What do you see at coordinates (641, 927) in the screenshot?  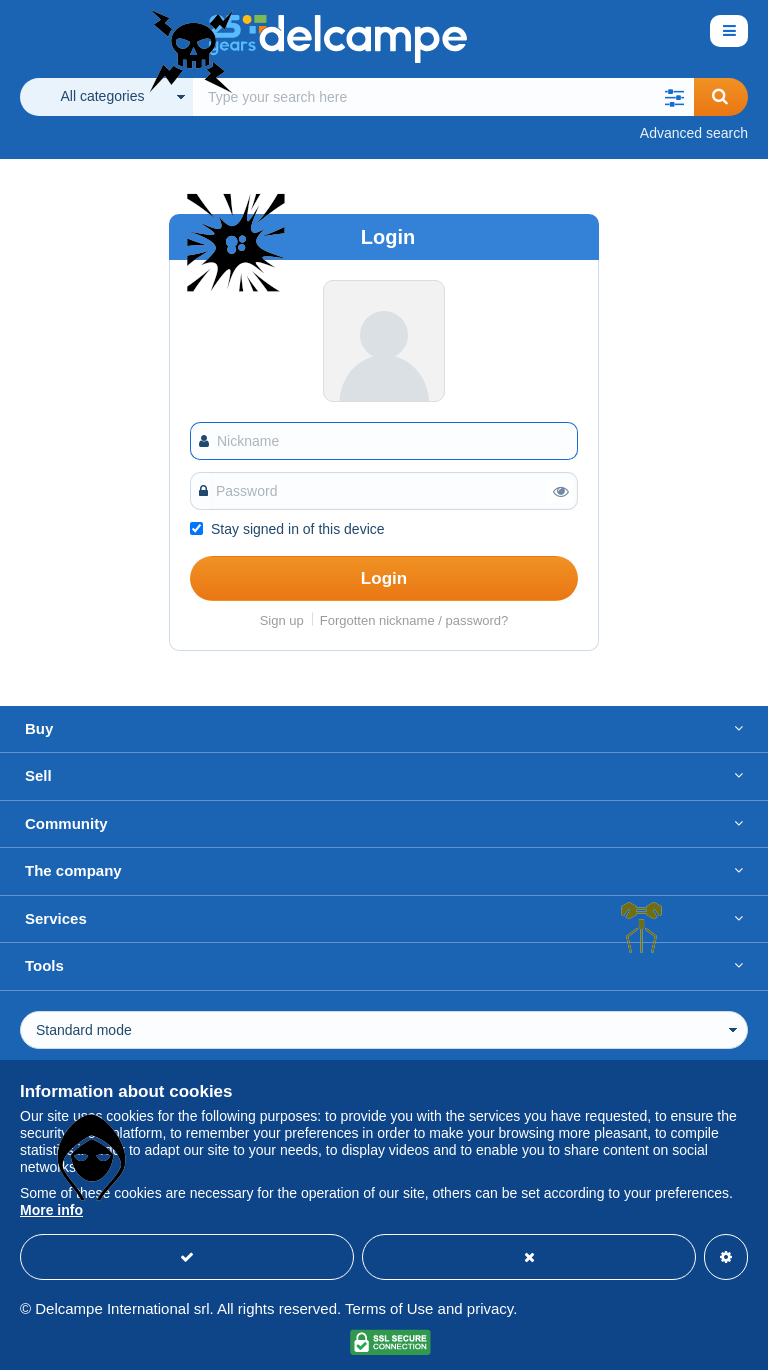 I see `deploy nano-bot units` at bounding box center [641, 927].